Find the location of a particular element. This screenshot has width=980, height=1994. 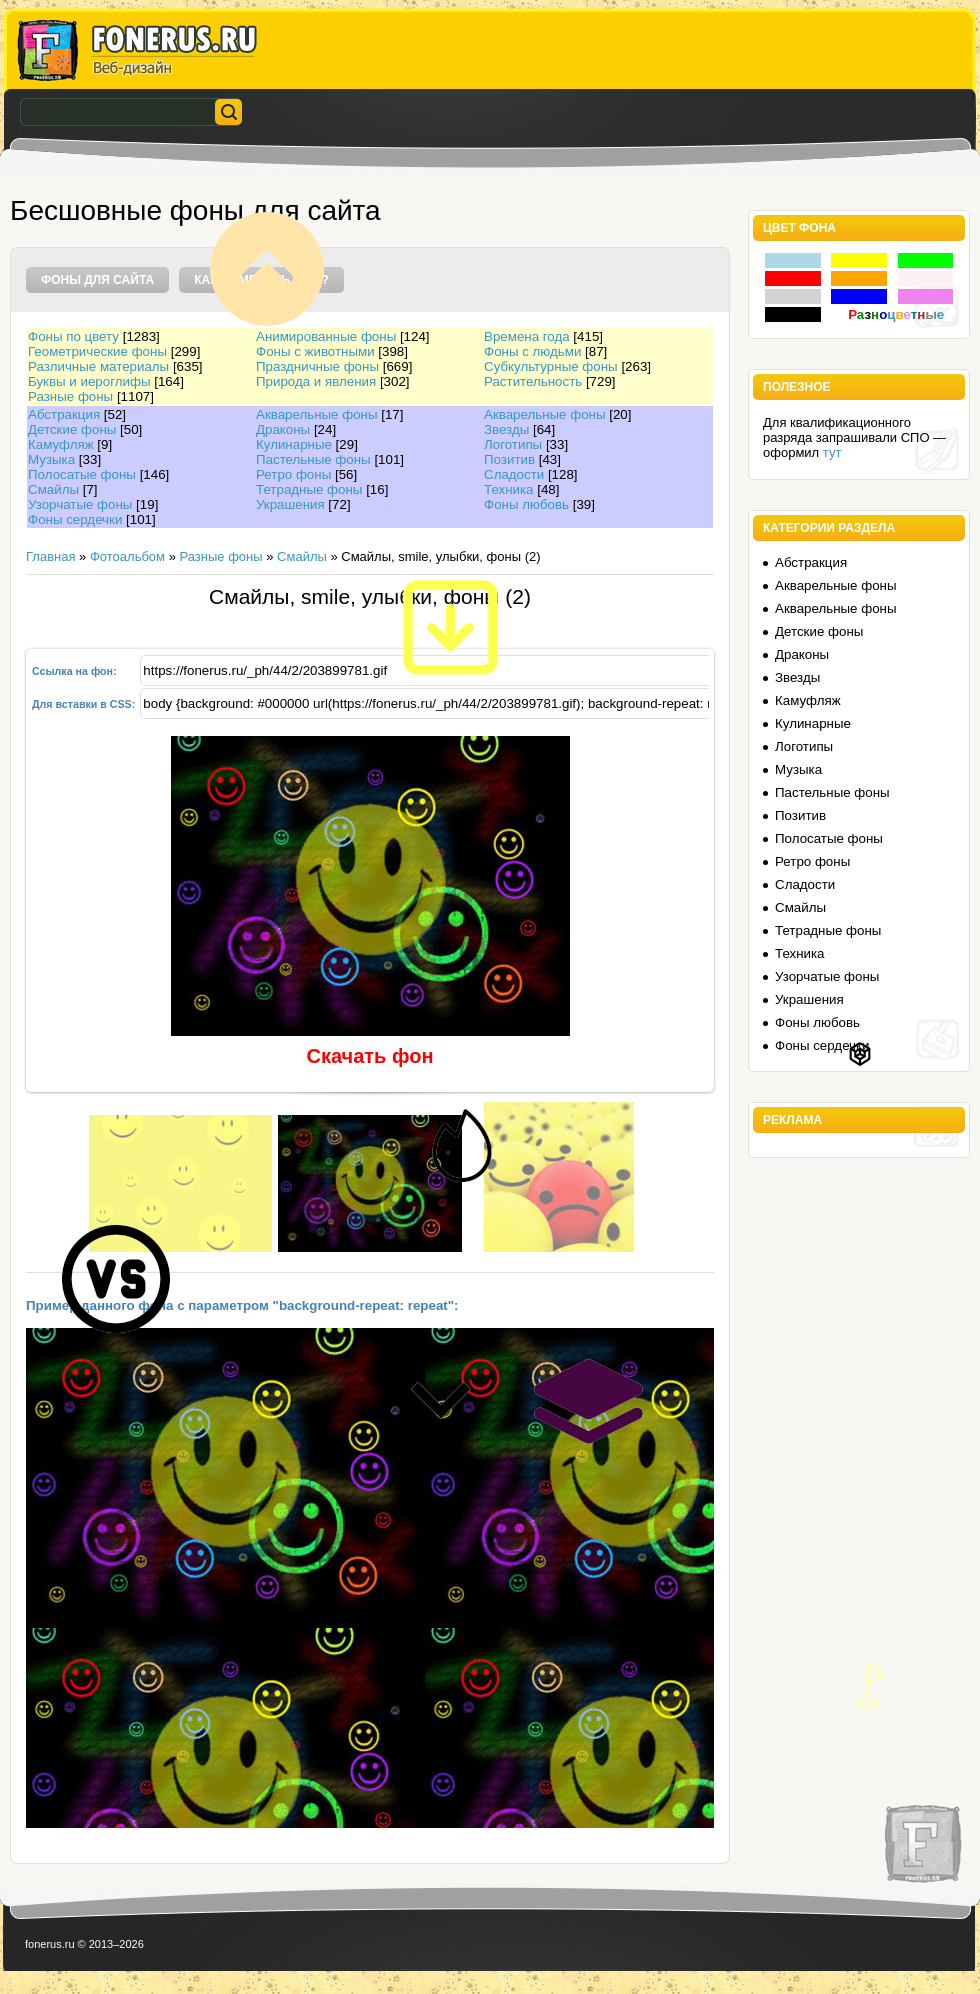

scroll to top of page is located at coordinates (267, 269).